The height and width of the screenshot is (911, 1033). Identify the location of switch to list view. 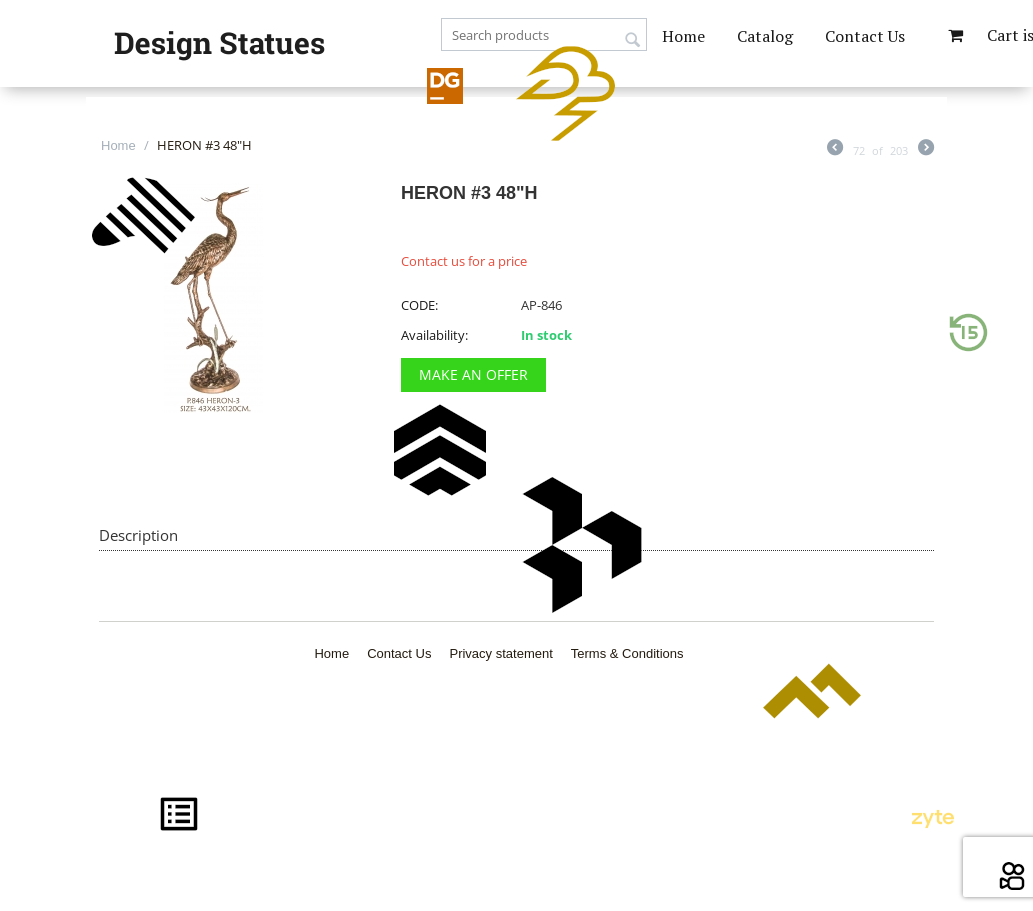
(179, 814).